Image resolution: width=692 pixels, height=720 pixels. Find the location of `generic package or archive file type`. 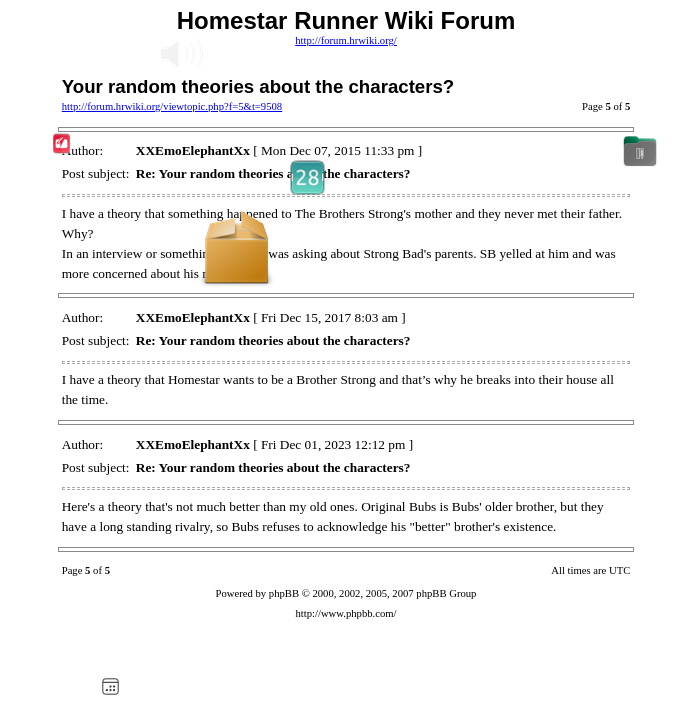

generic package or archive file type is located at coordinates (236, 249).